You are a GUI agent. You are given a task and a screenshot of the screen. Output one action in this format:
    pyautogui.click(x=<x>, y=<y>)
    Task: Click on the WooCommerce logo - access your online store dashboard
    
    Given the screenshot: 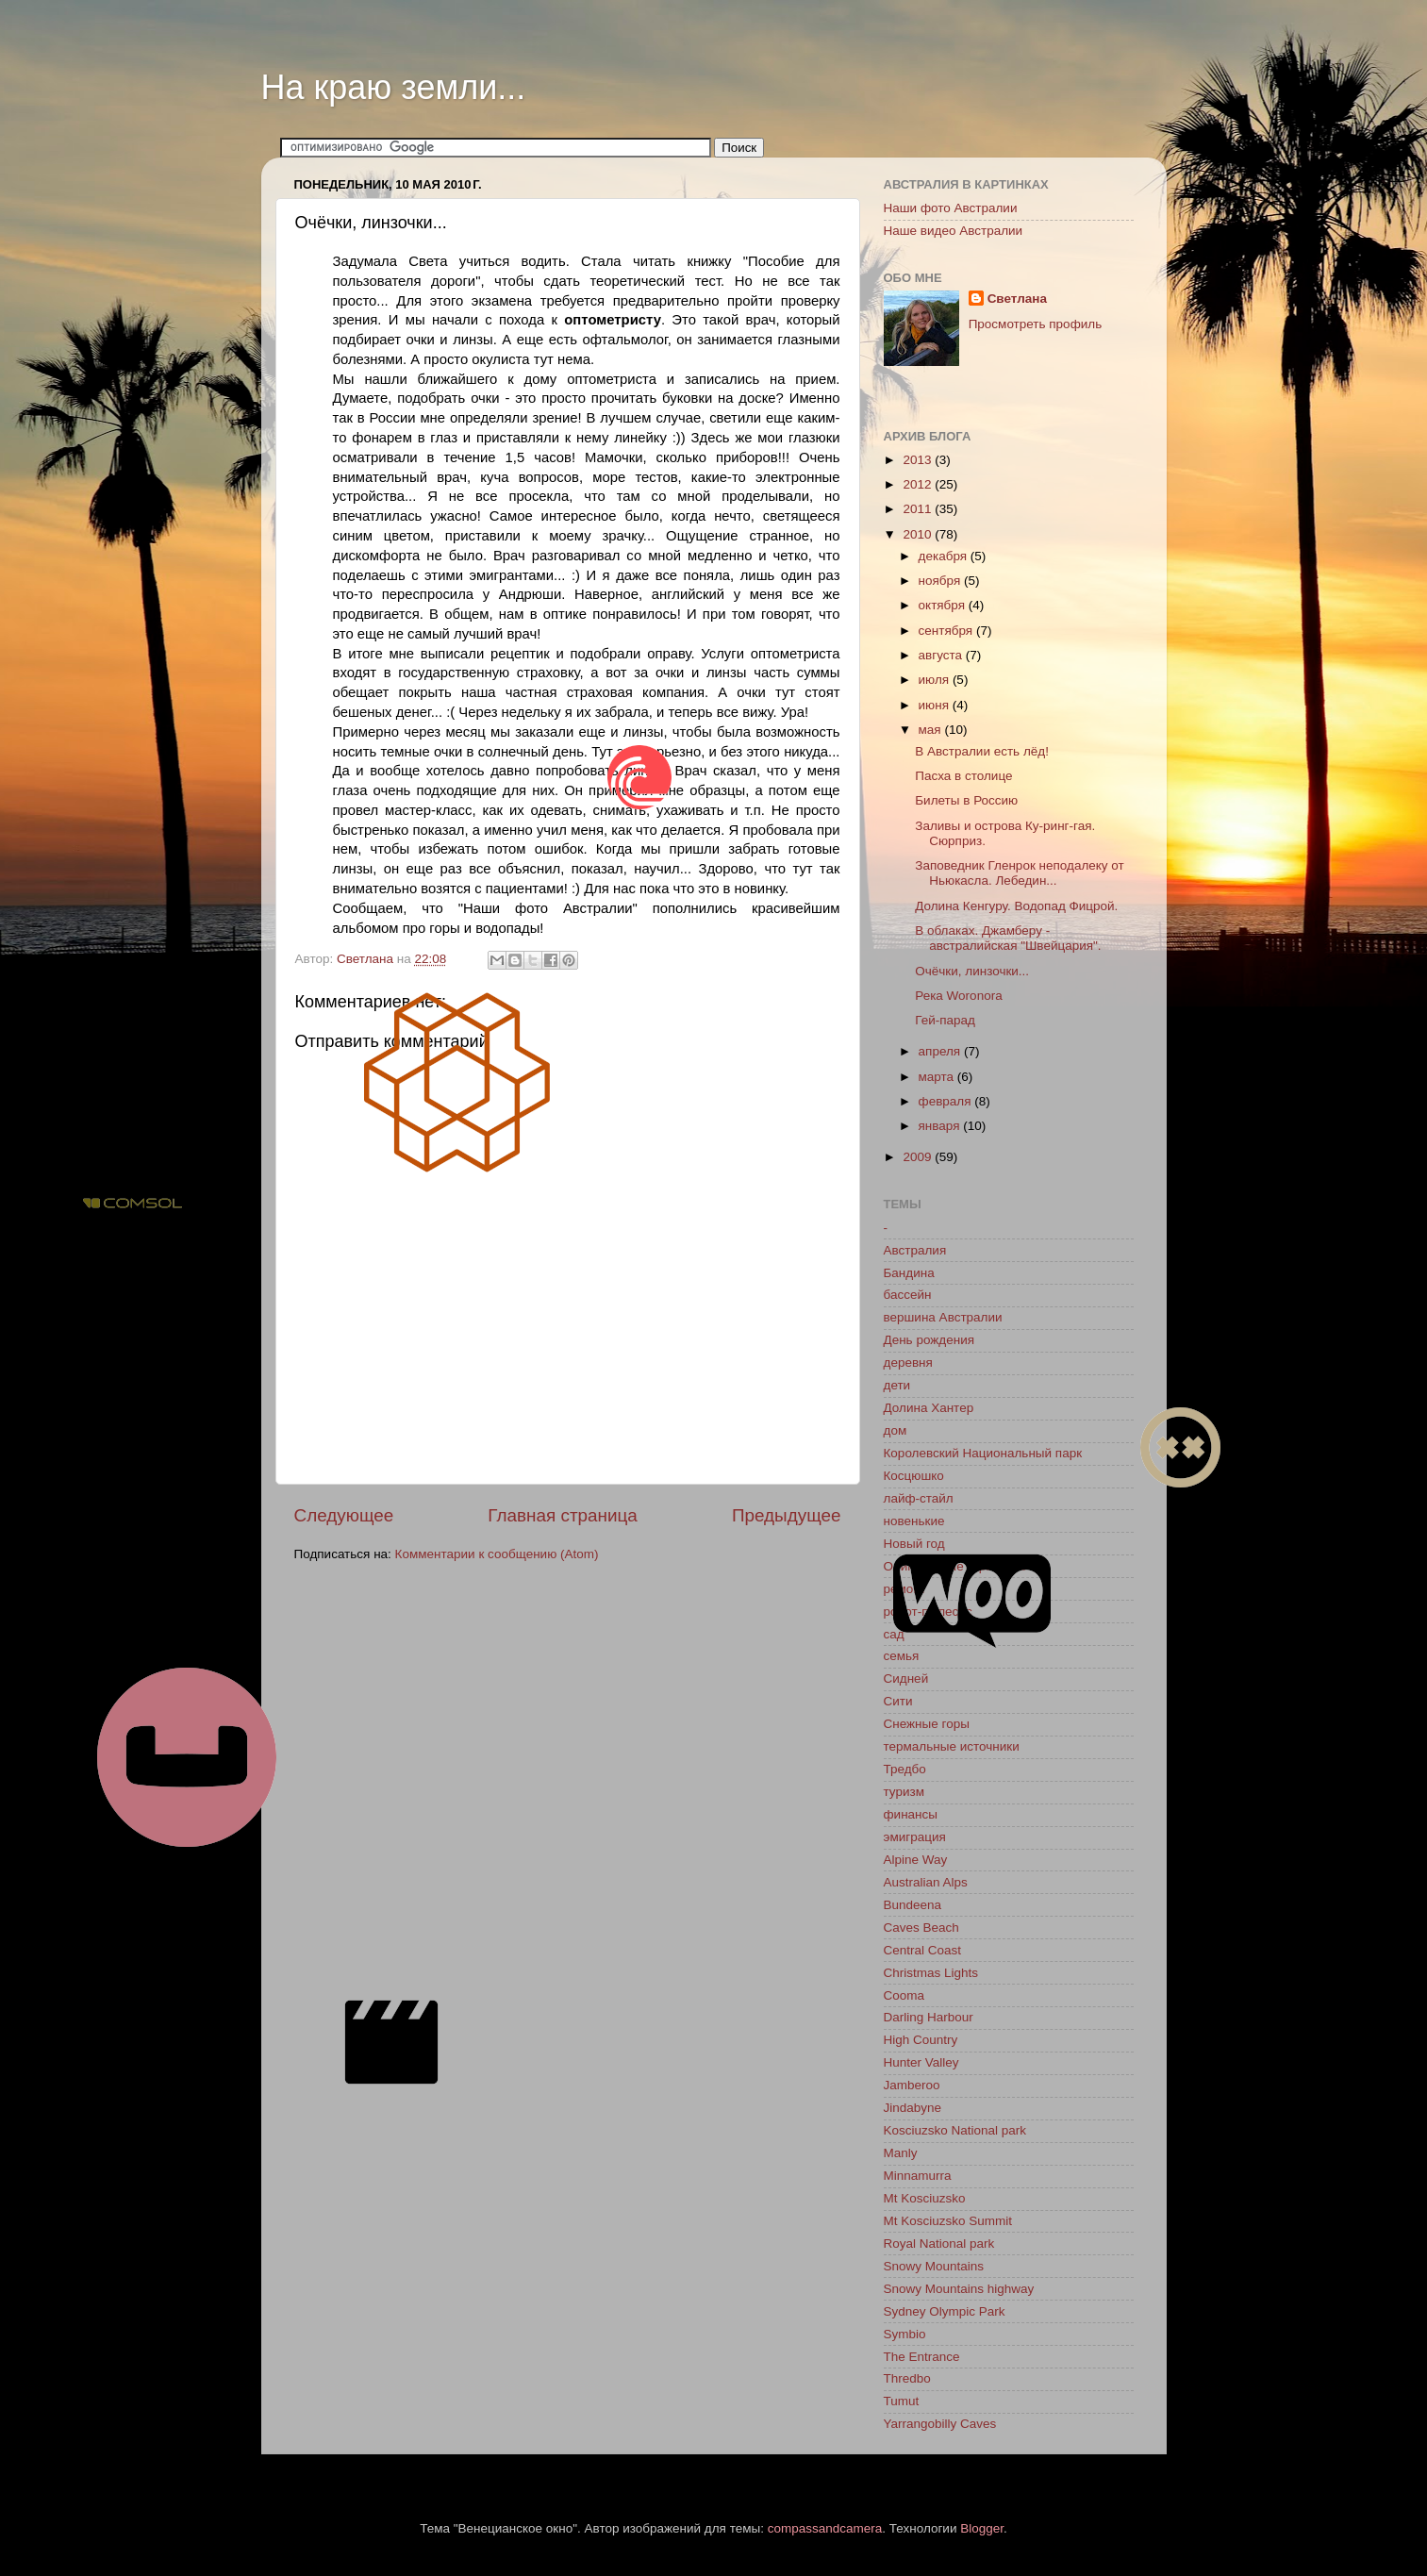 What is the action you would take?
    pyautogui.click(x=971, y=1601)
    